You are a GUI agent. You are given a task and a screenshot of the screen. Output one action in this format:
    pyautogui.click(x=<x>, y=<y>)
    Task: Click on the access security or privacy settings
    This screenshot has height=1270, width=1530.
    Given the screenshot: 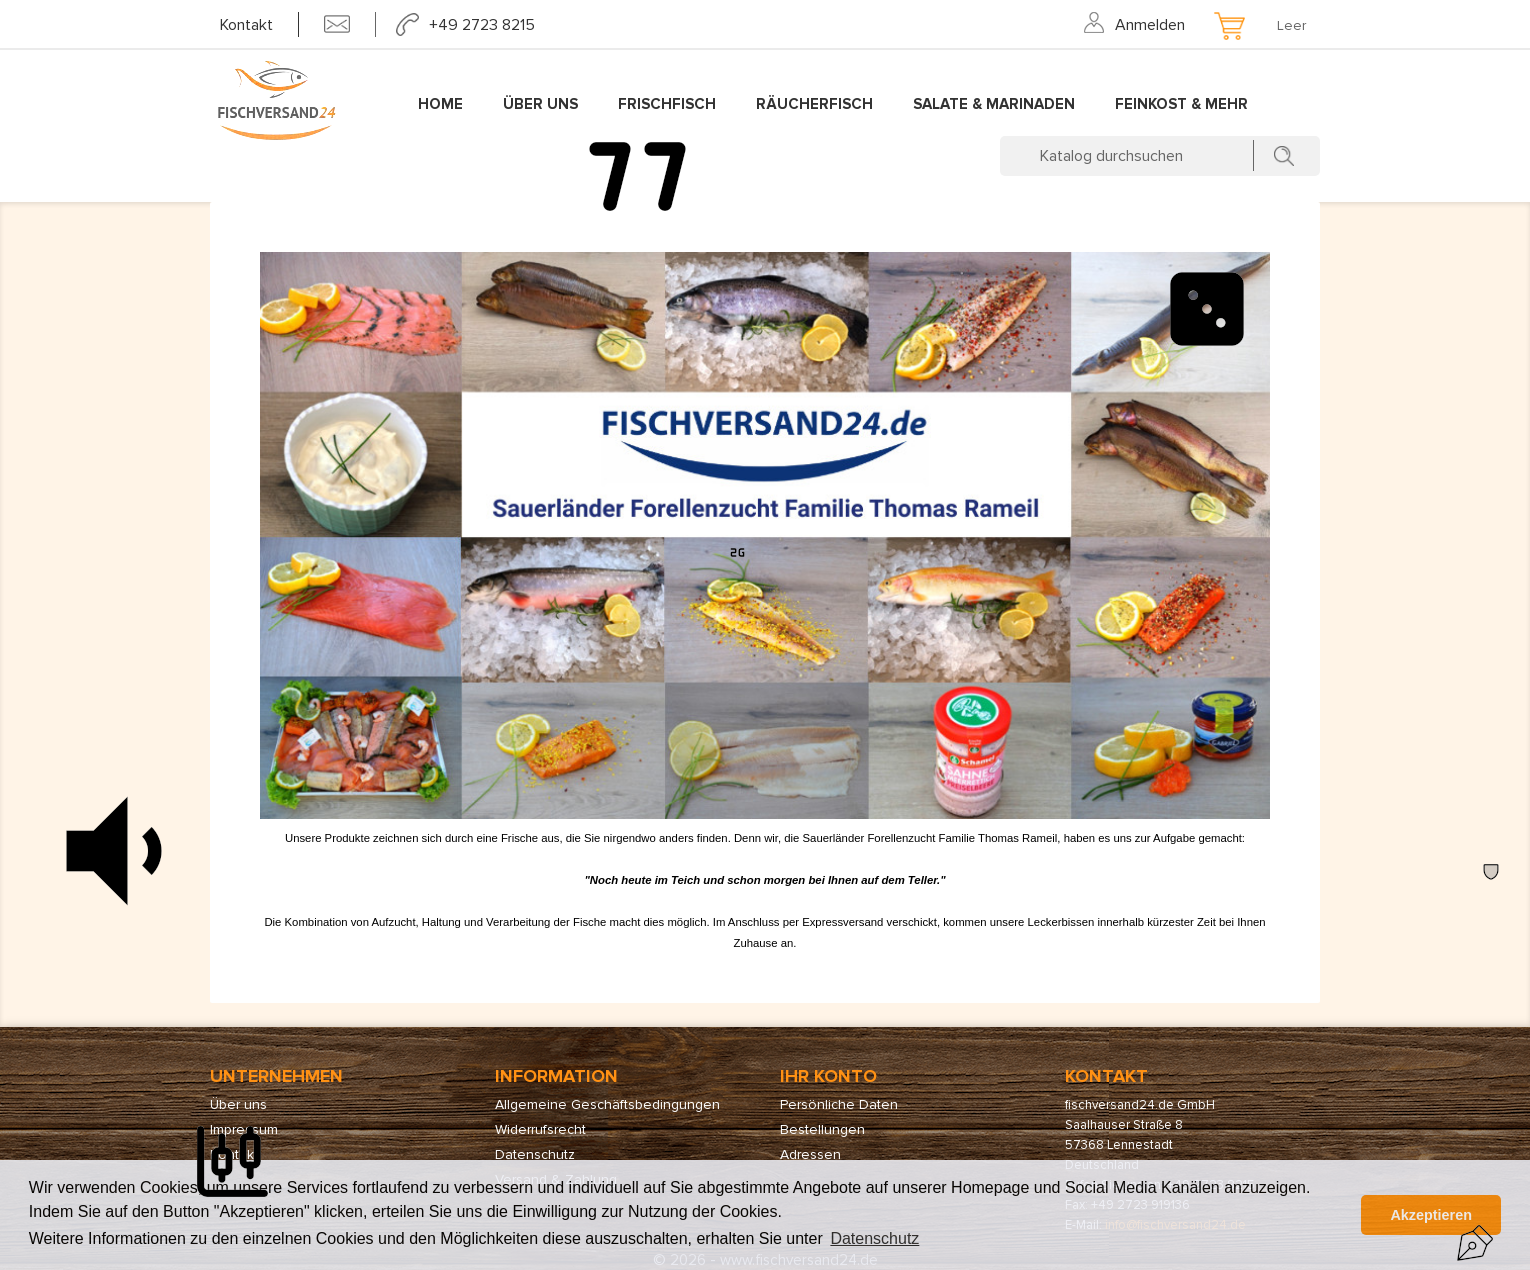 What is the action you would take?
    pyautogui.click(x=1491, y=871)
    